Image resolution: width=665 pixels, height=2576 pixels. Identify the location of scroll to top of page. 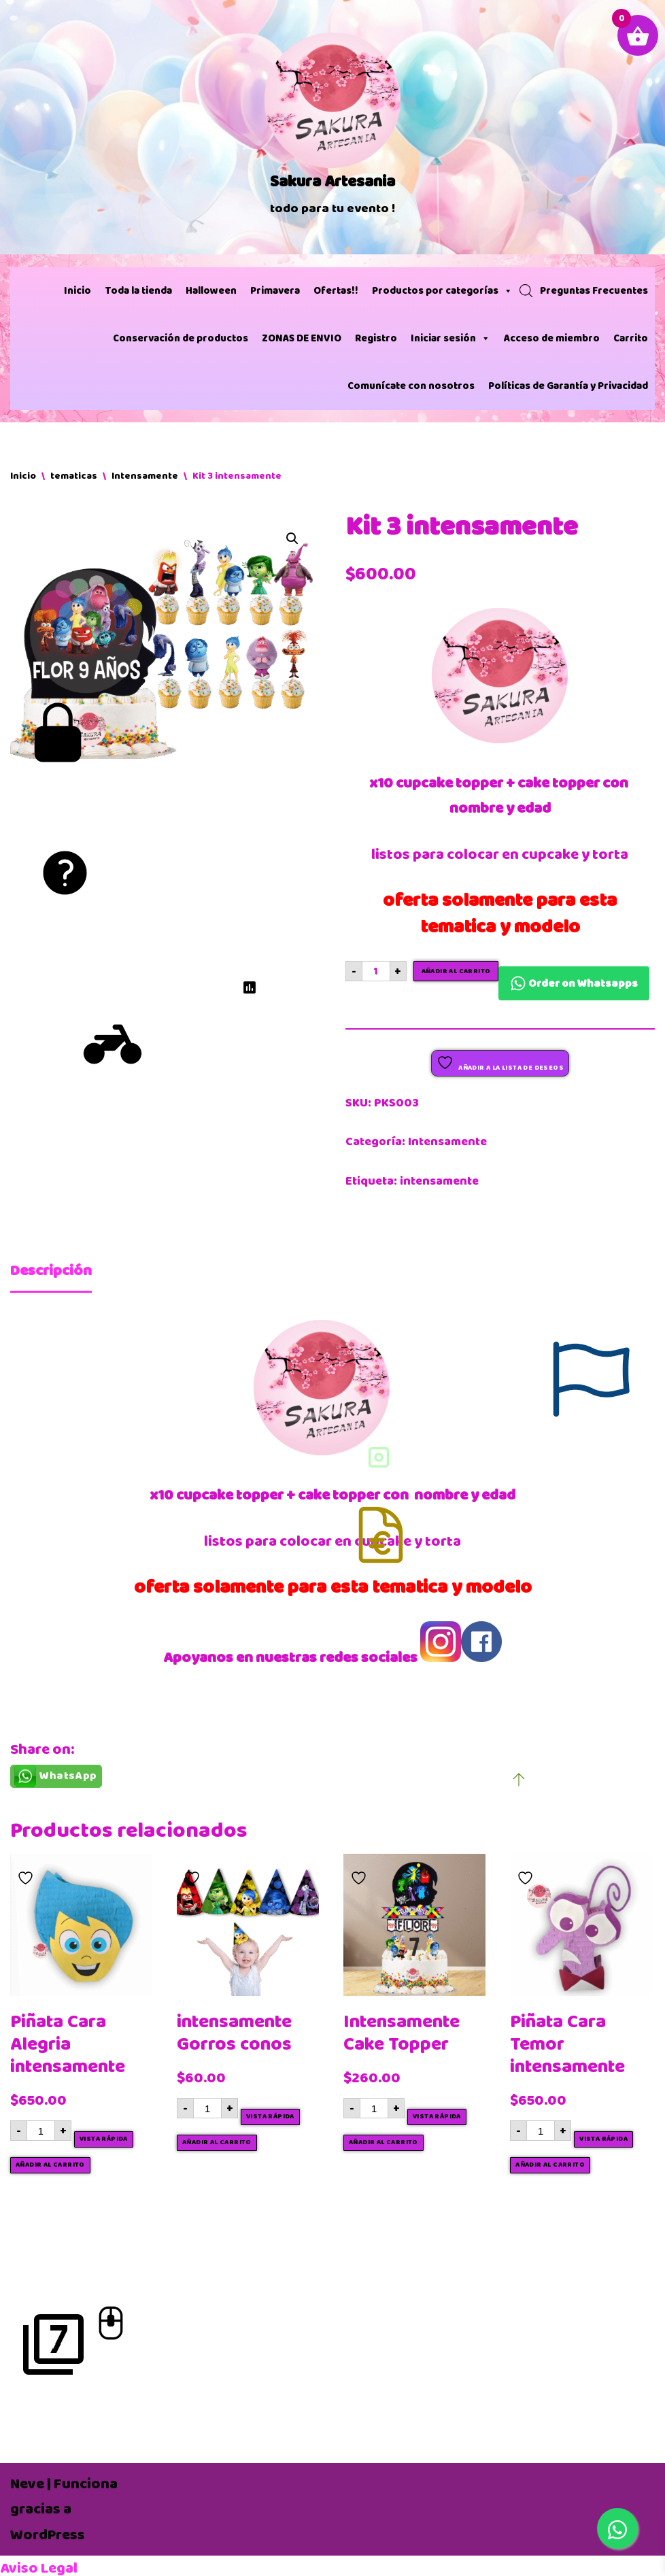
(519, 1780).